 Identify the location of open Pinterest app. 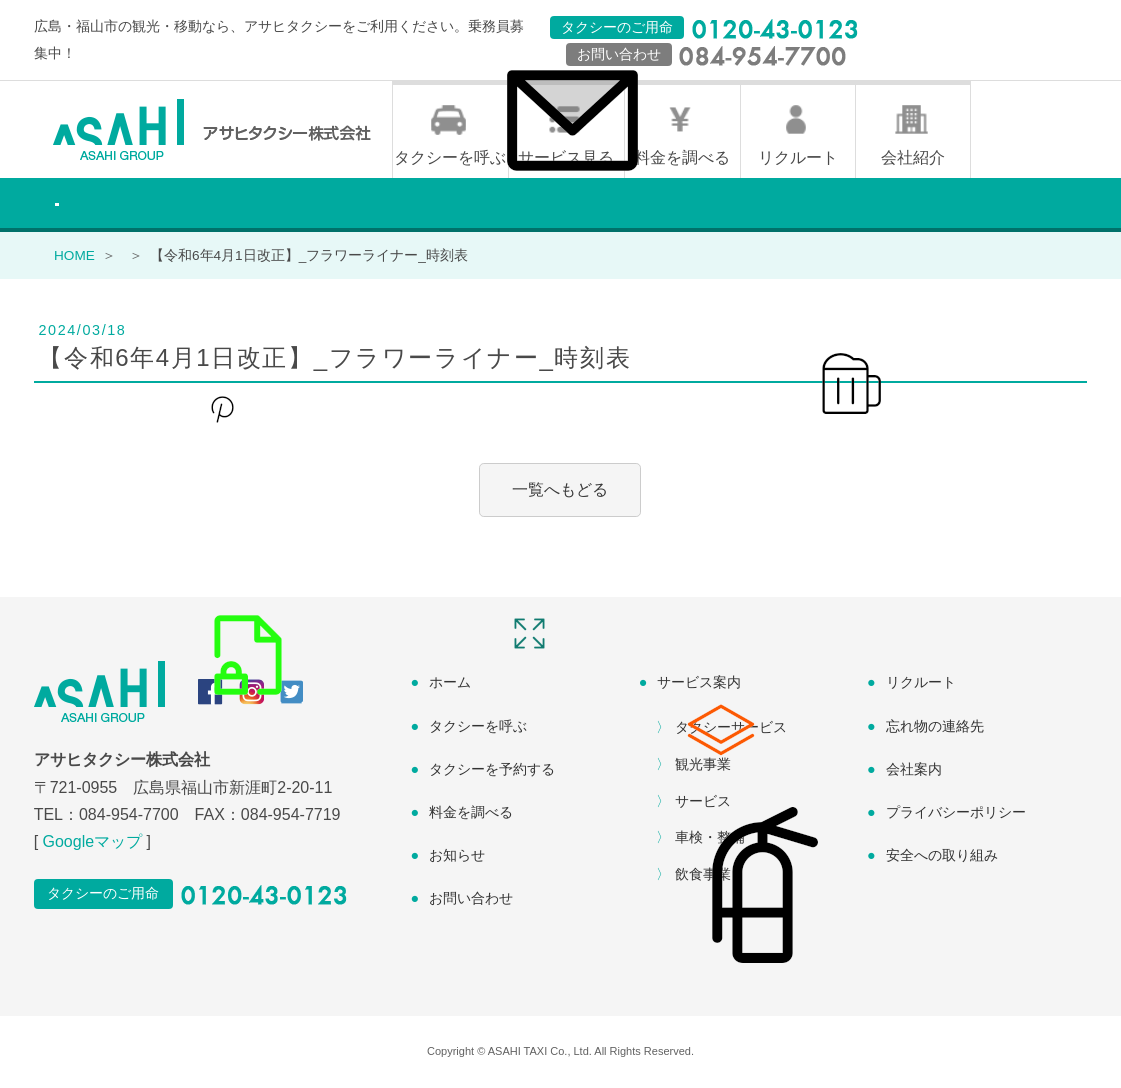
(221, 409).